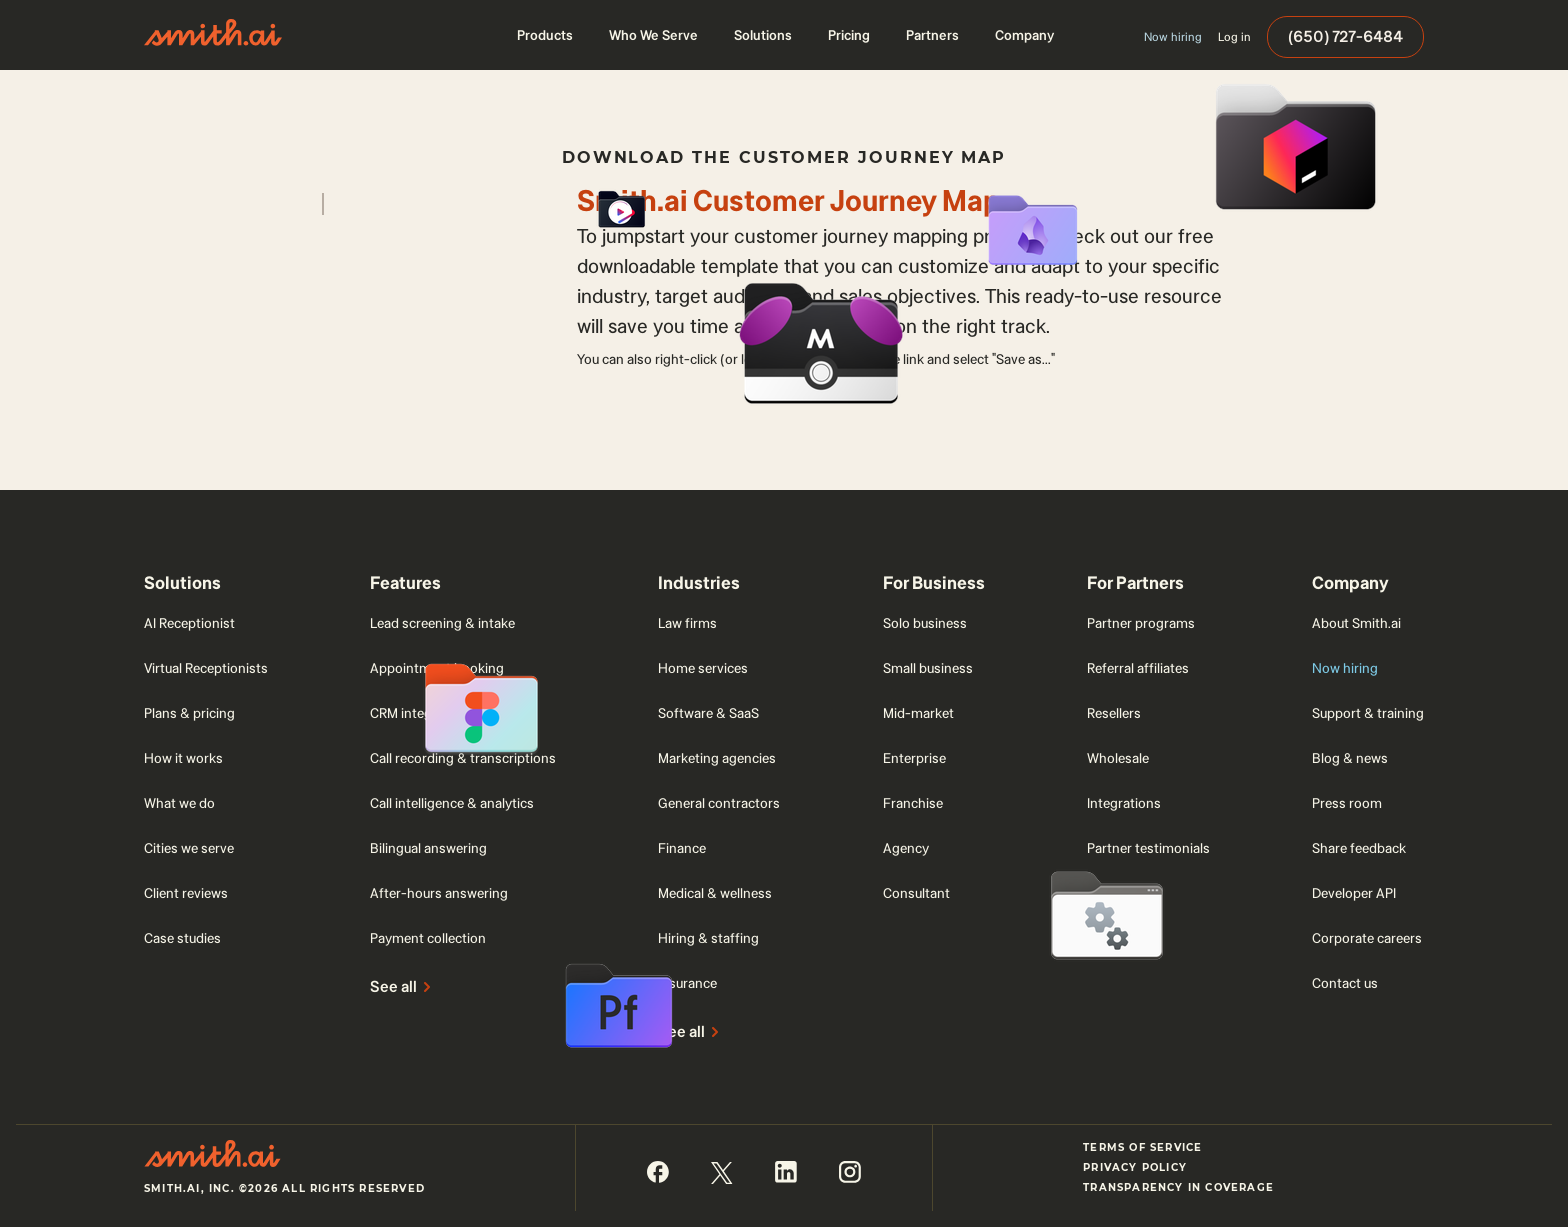  I want to click on open pokémon master ball themed folder, so click(820, 347).